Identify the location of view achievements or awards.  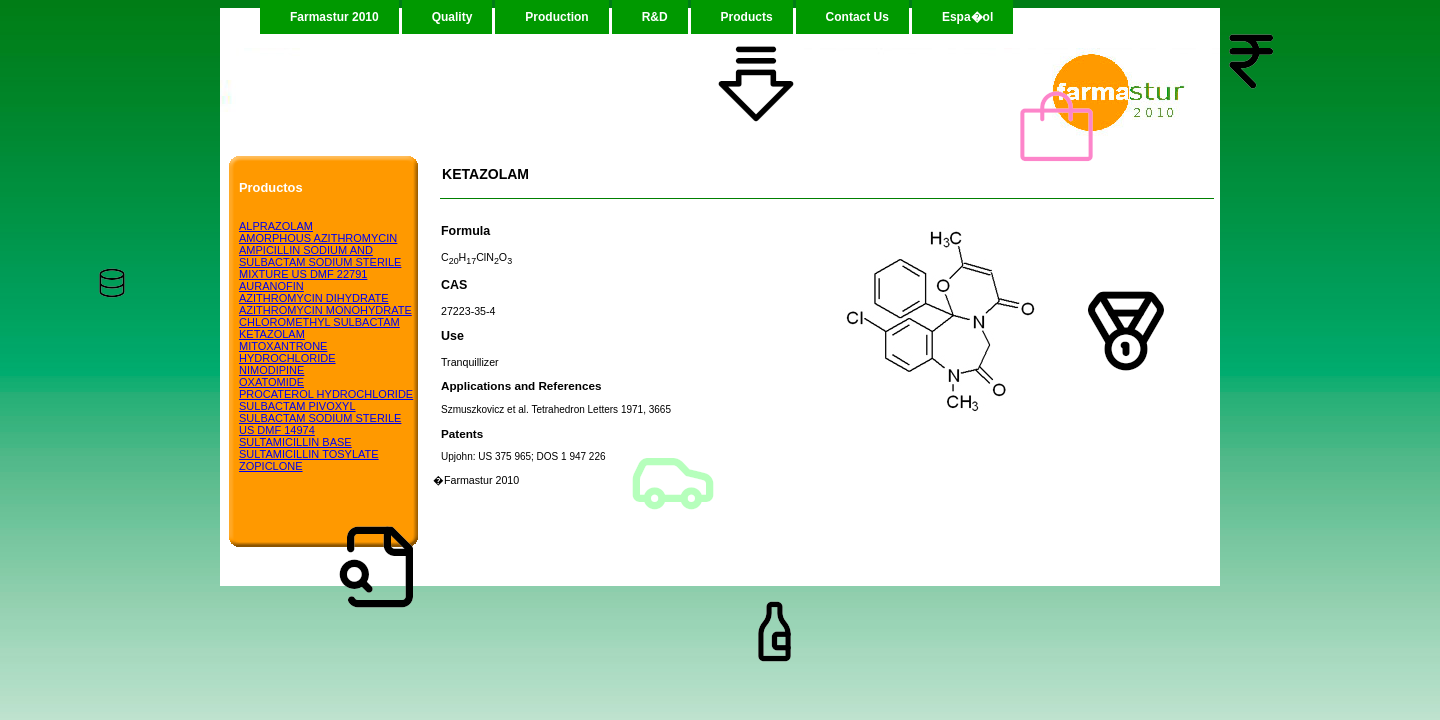
(1126, 331).